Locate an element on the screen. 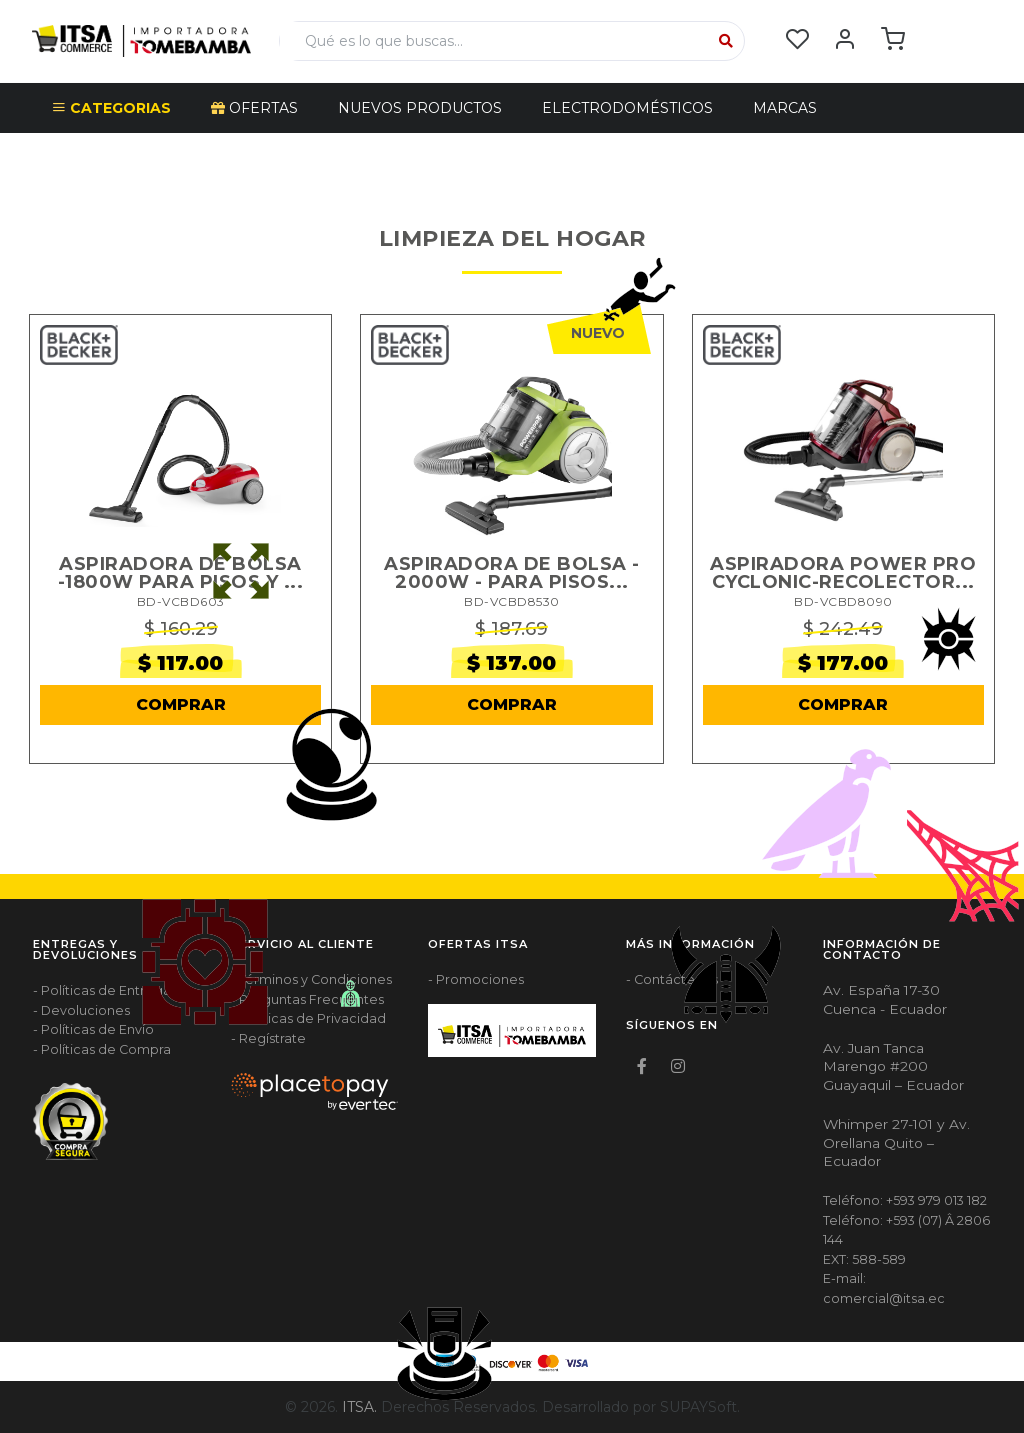 The width and height of the screenshot is (1024, 1433). select viking or norse character class is located at coordinates (726, 972).